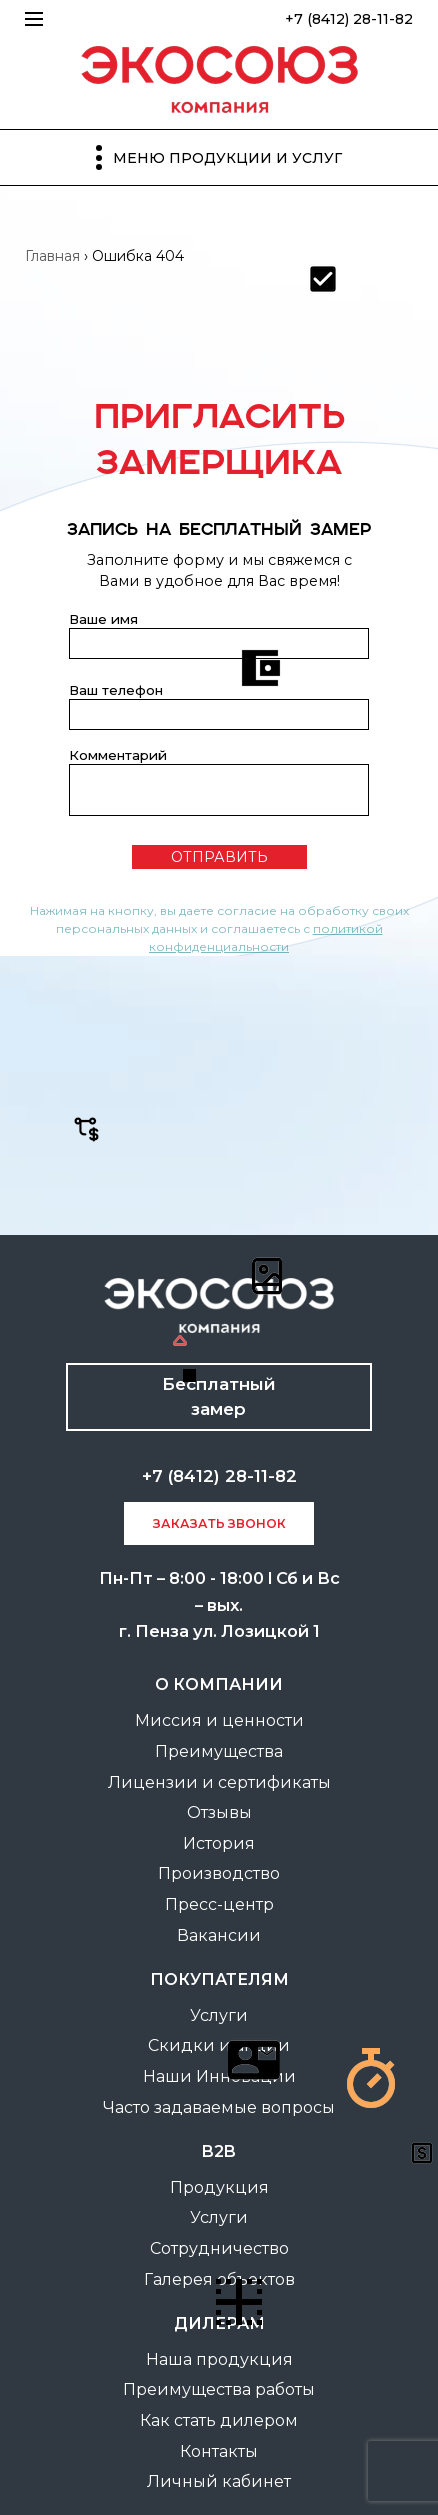  What do you see at coordinates (422, 2153) in the screenshot?
I see `access Stripe payment settings` at bounding box center [422, 2153].